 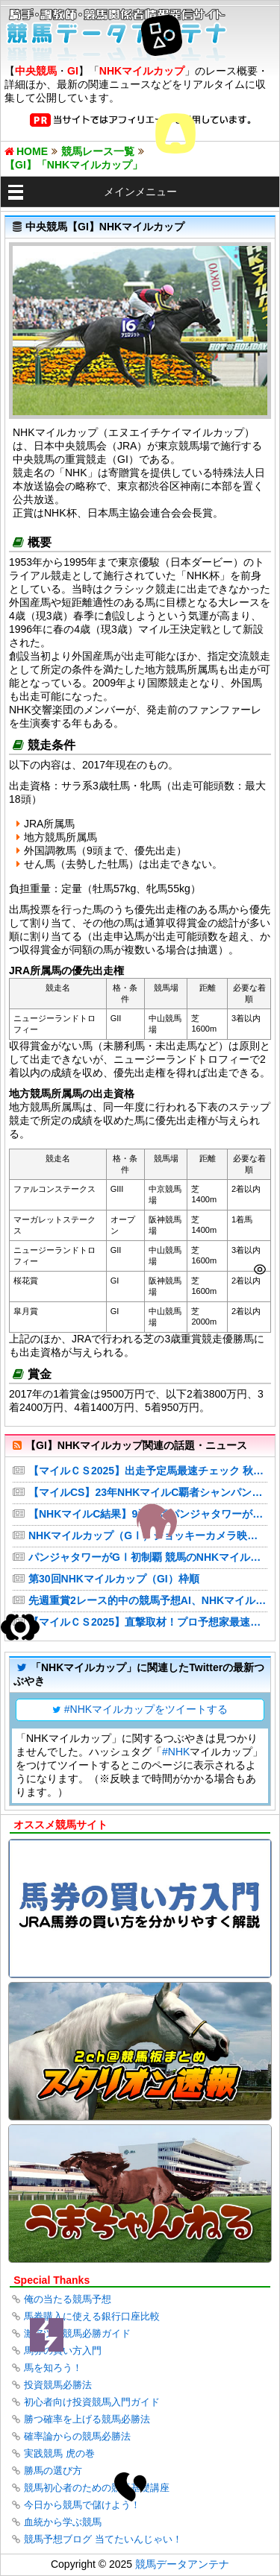 I want to click on cloudcannon logo, so click(x=20, y=1627).